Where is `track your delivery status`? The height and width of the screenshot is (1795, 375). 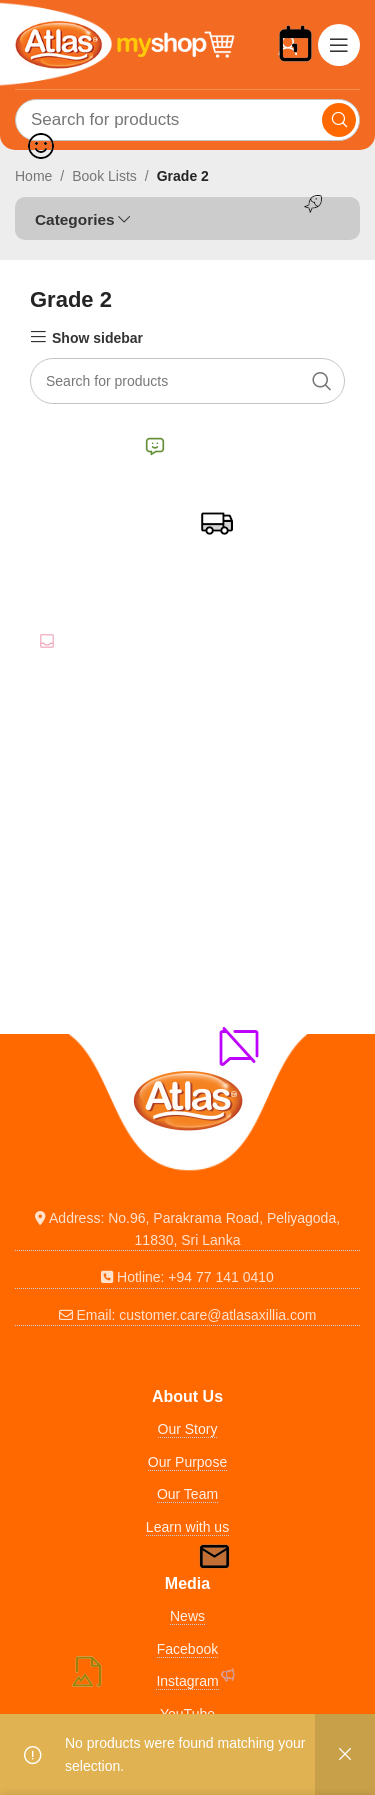 track your delivery status is located at coordinates (216, 522).